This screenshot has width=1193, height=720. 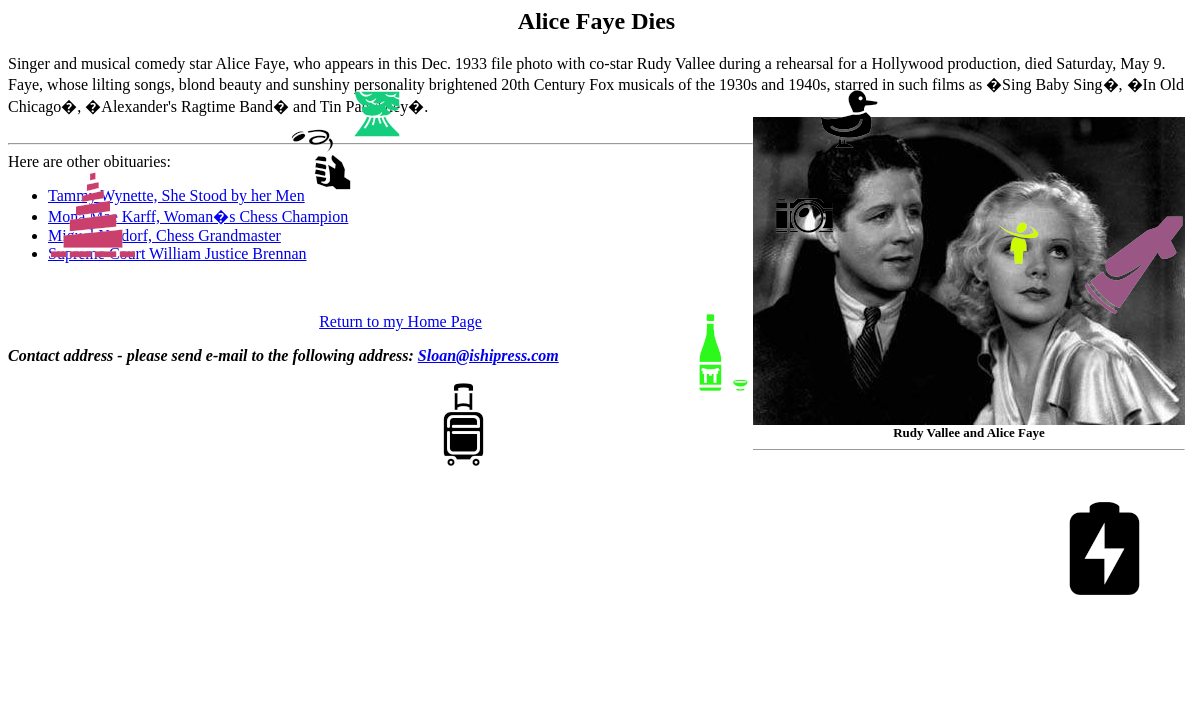 What do you see at coordinates (1018, 243) in the screenshot?
I see `indicates a character or avatar with special status` at bounding box center [1018, 243].